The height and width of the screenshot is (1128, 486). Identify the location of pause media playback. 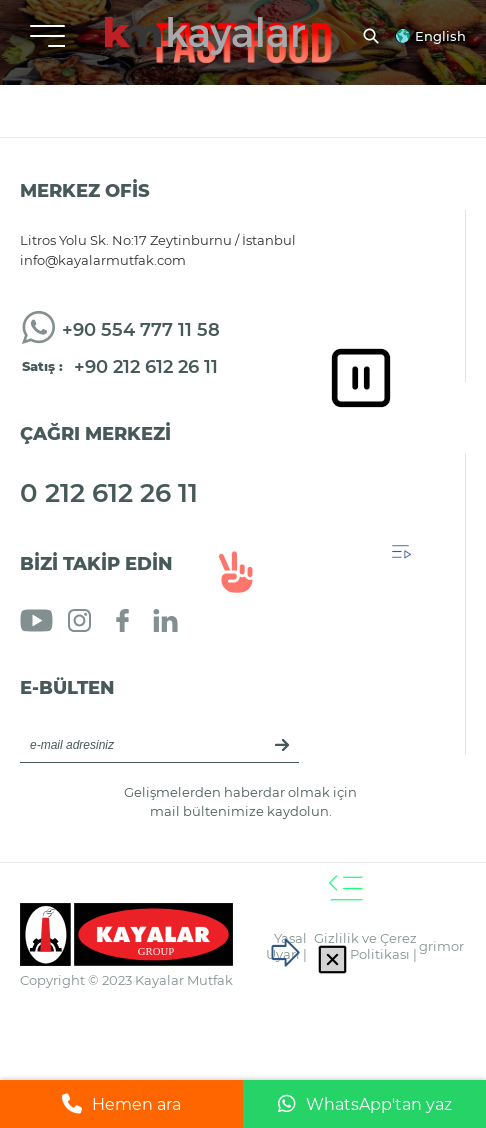
(361, 378).